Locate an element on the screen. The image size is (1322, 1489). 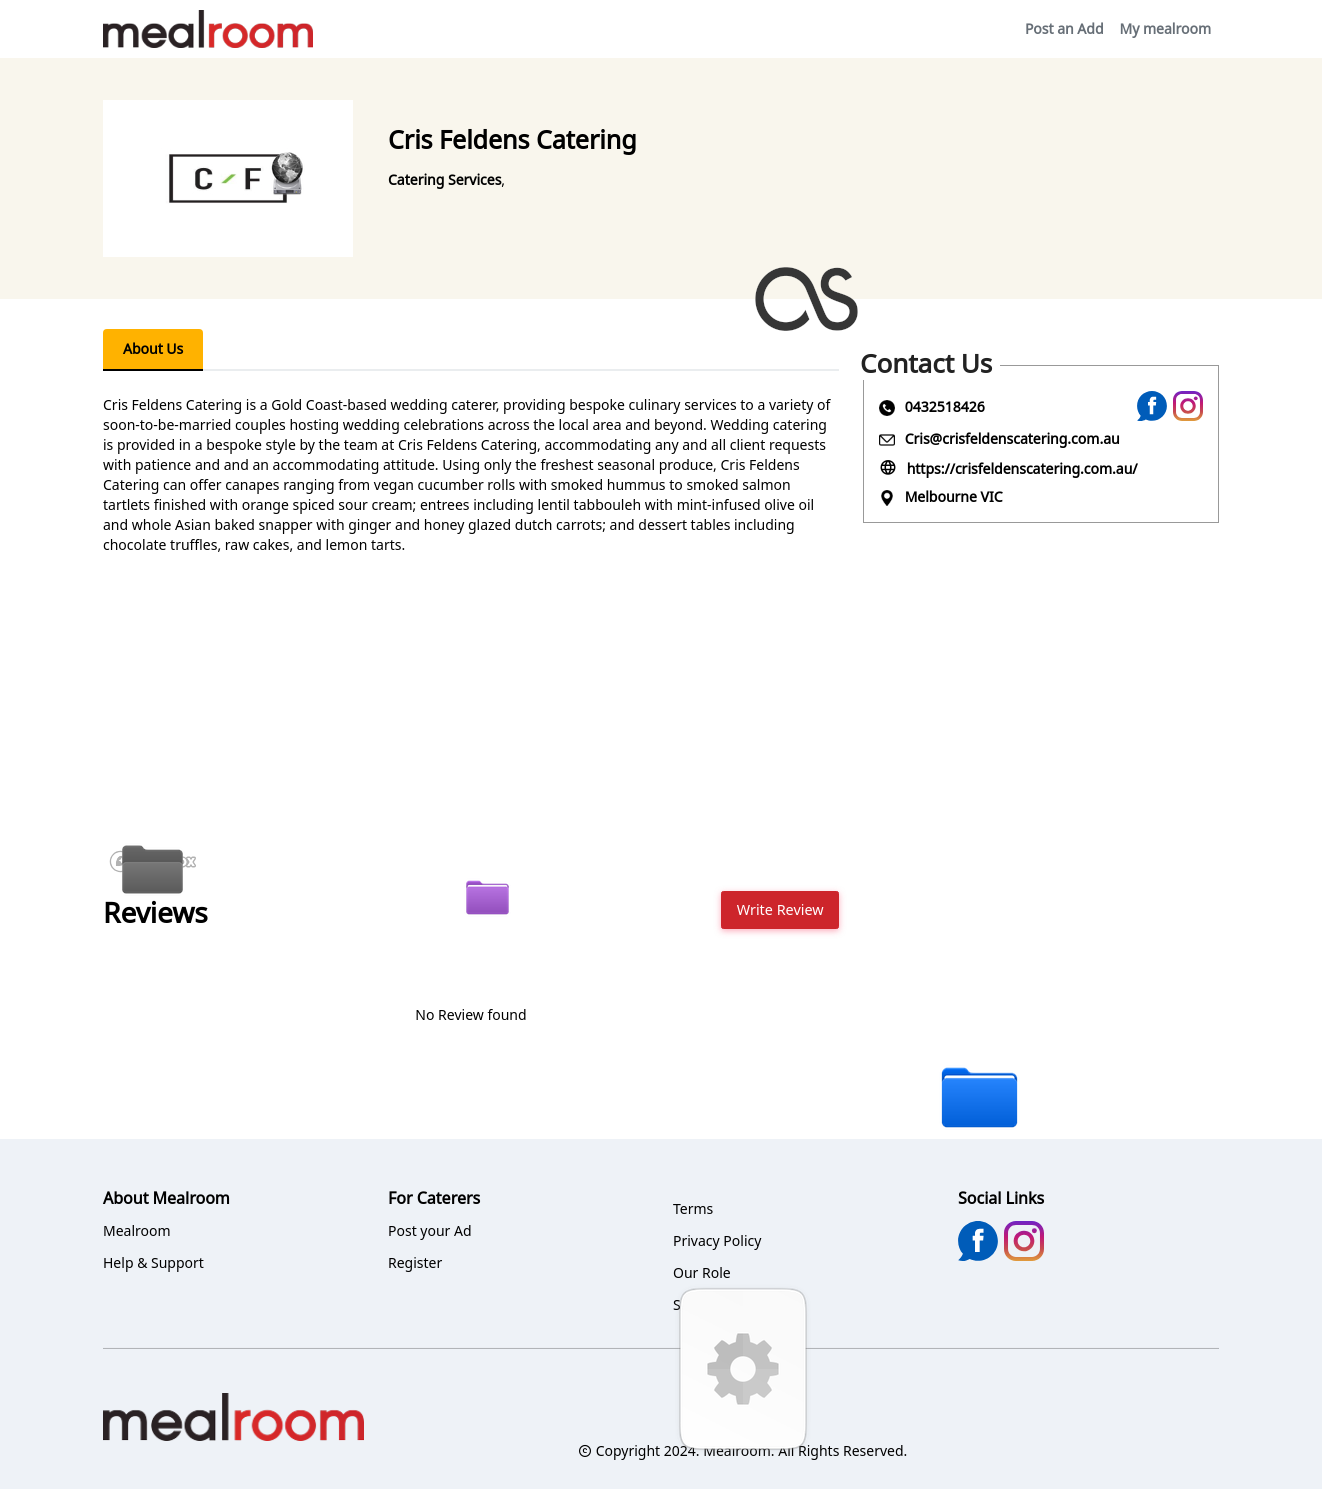
open folder containing files or documents is located at coordinates (152, 869).